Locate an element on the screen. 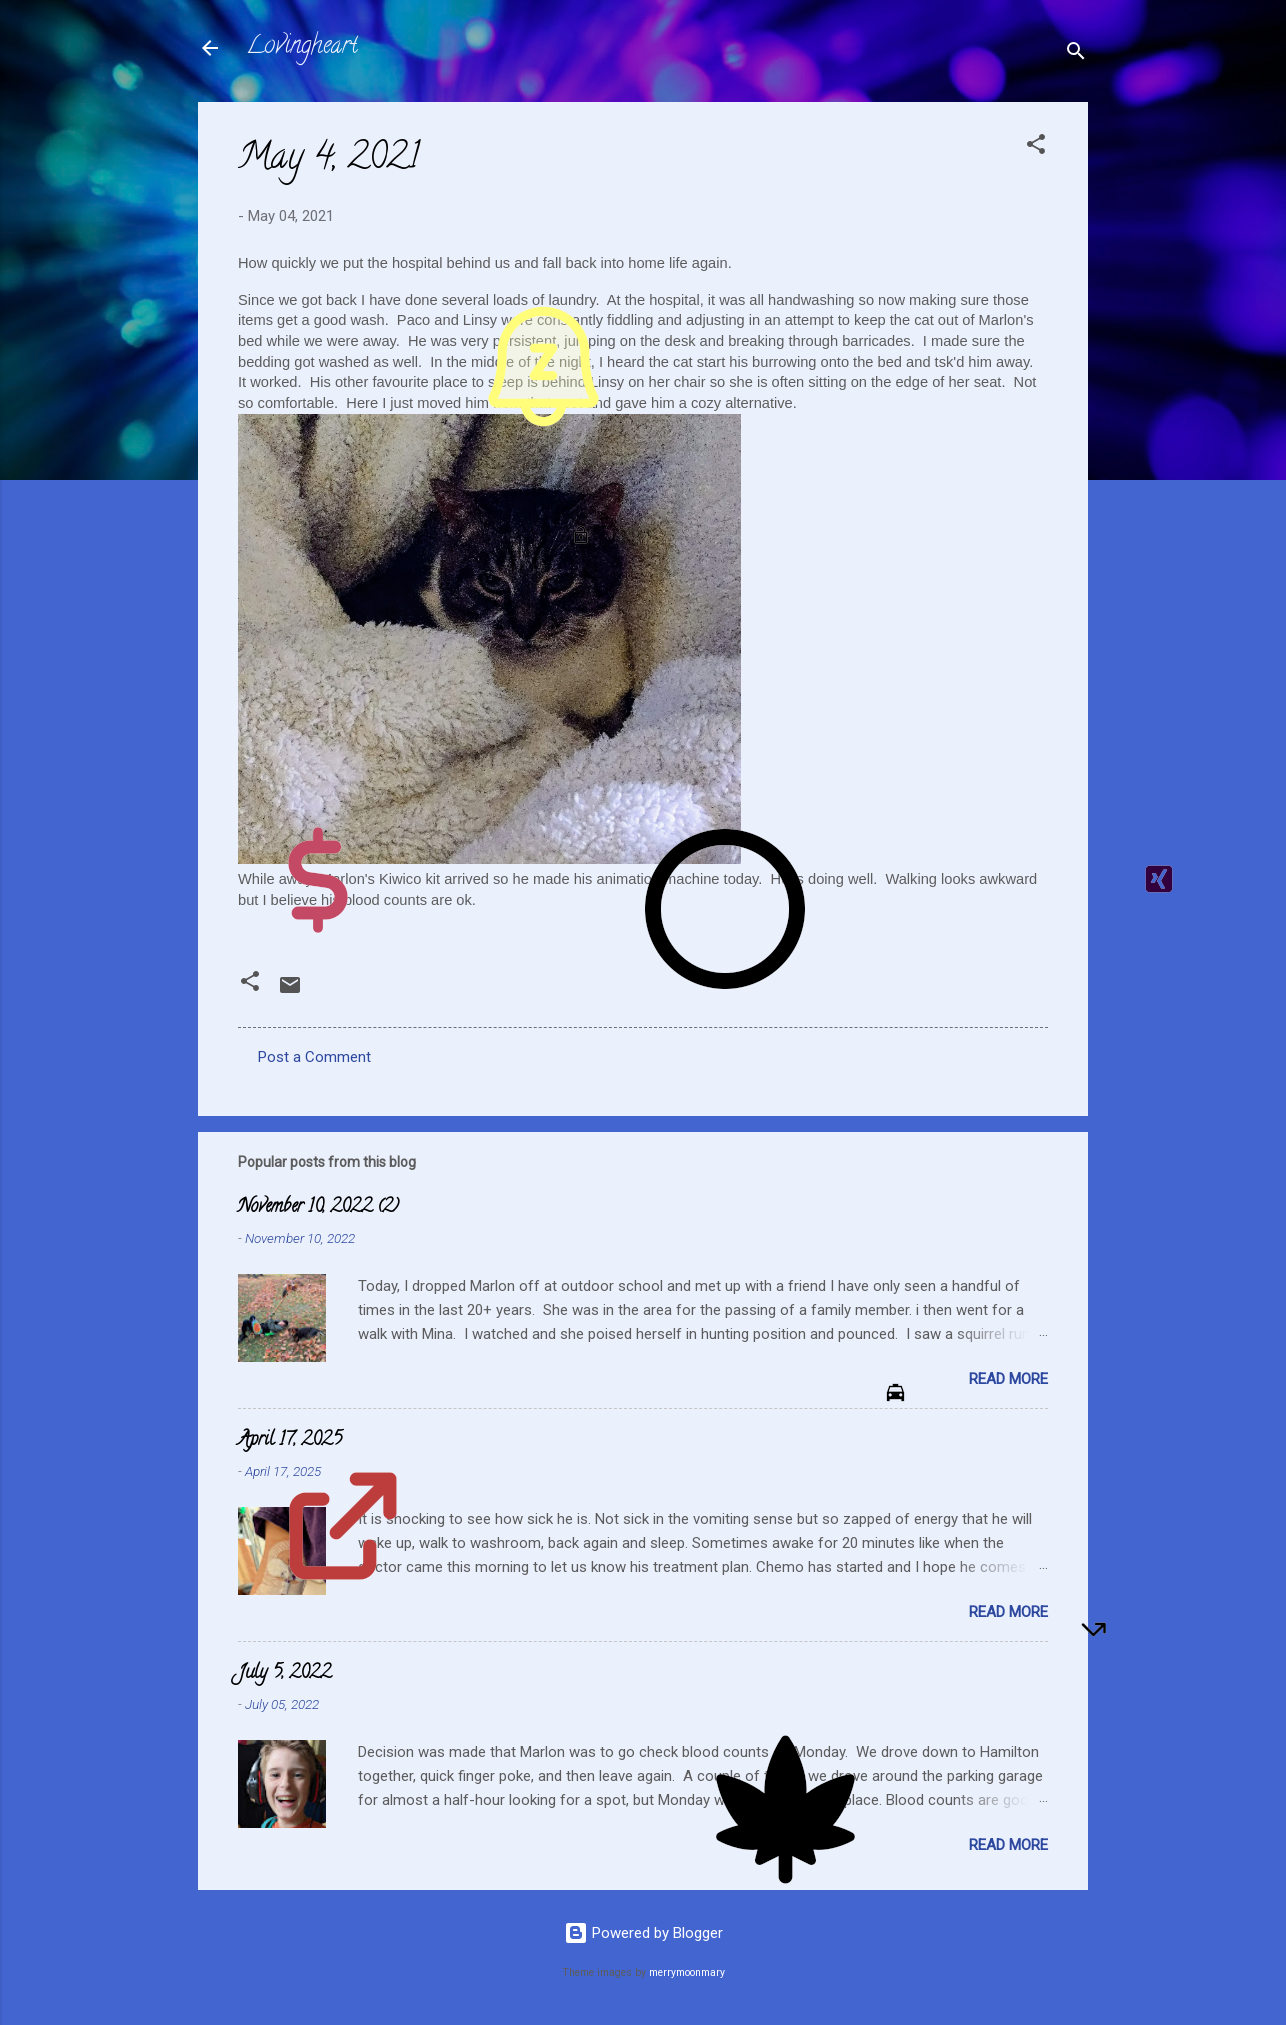 Image resolution: width=1286 pixels, height=2025 pixels. unselected radio button or checkbox option is located at coordinates (725, 909).